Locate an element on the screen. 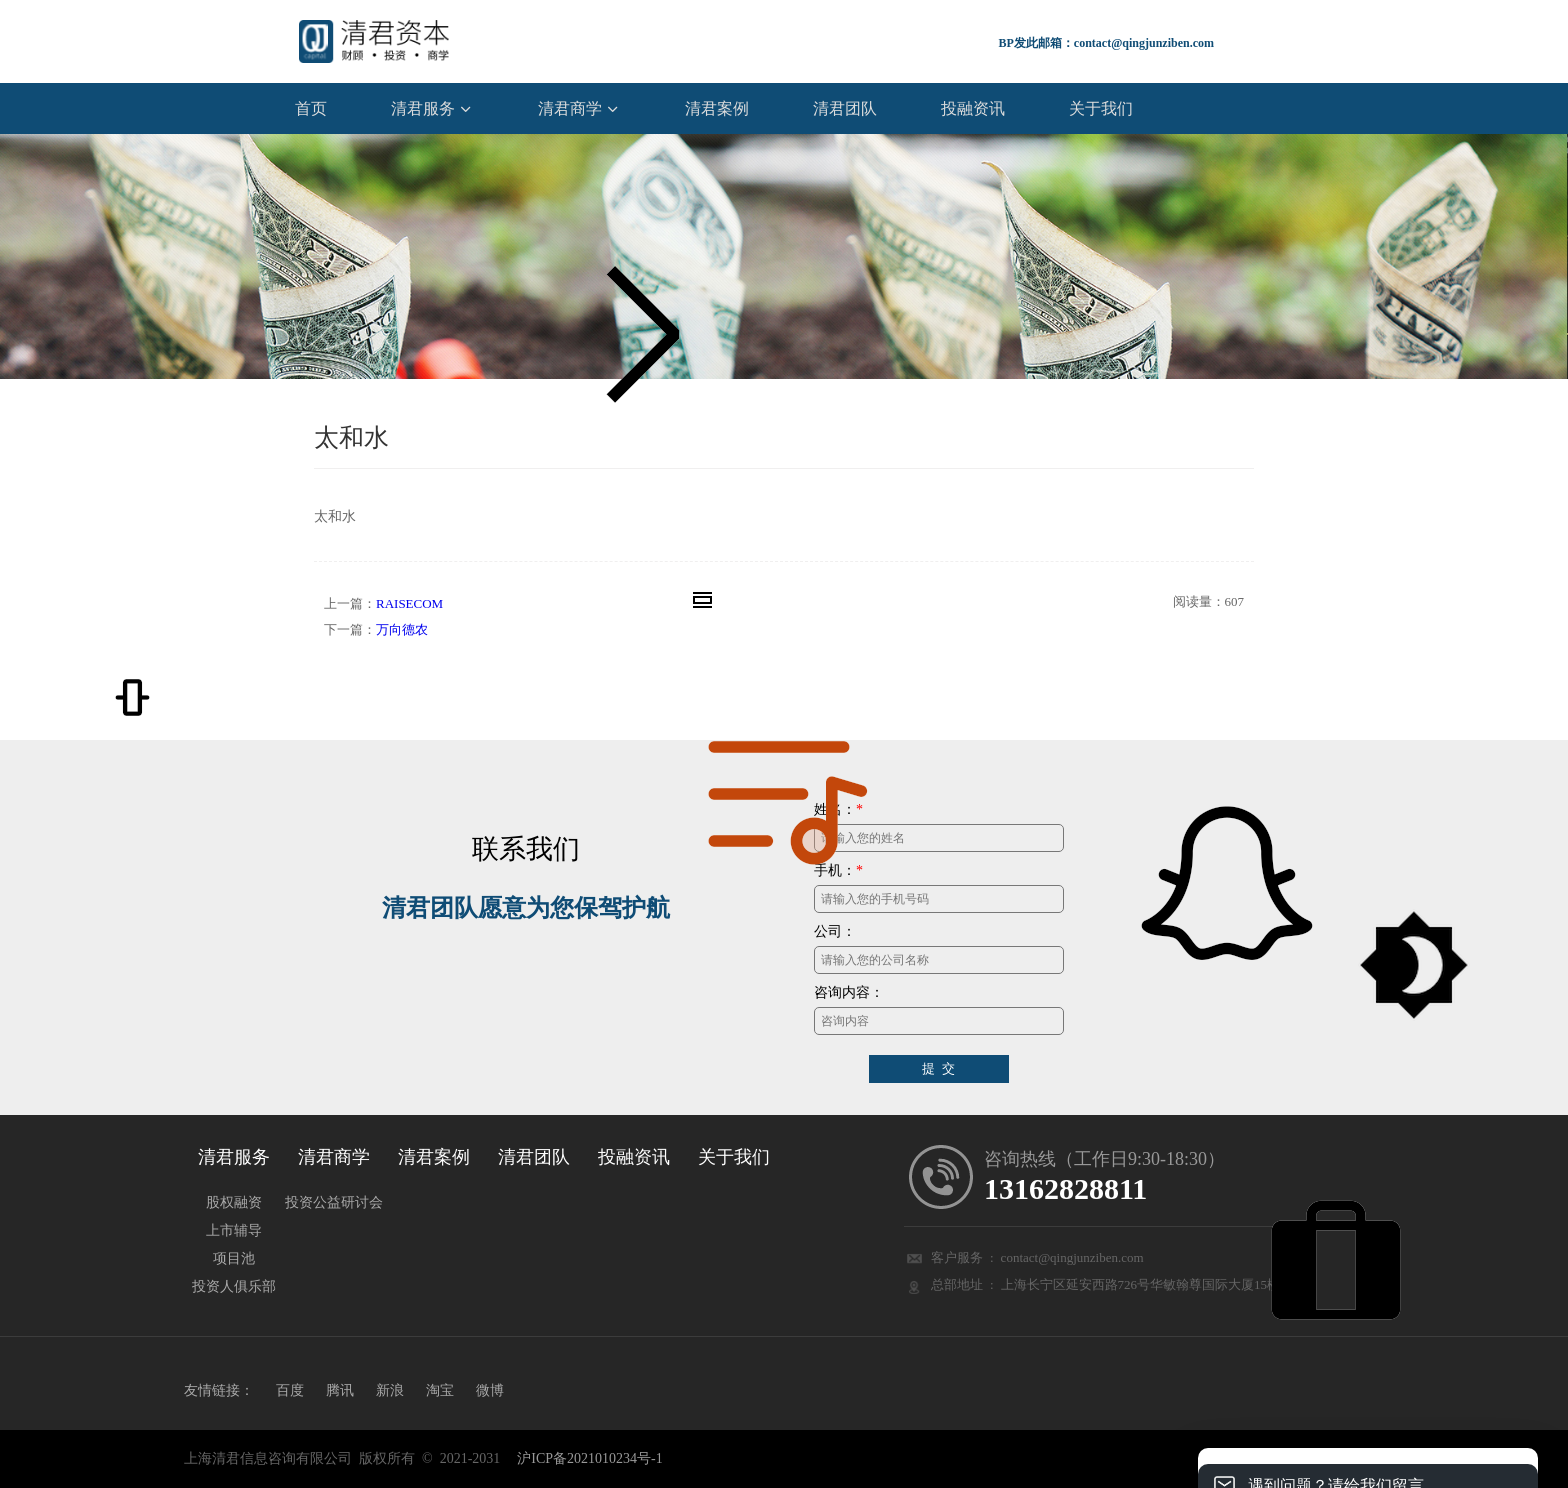 The height and width of the screenshot is (1488, 1568). toggle dark mode or night theme is located at coordinates (1414, 965).